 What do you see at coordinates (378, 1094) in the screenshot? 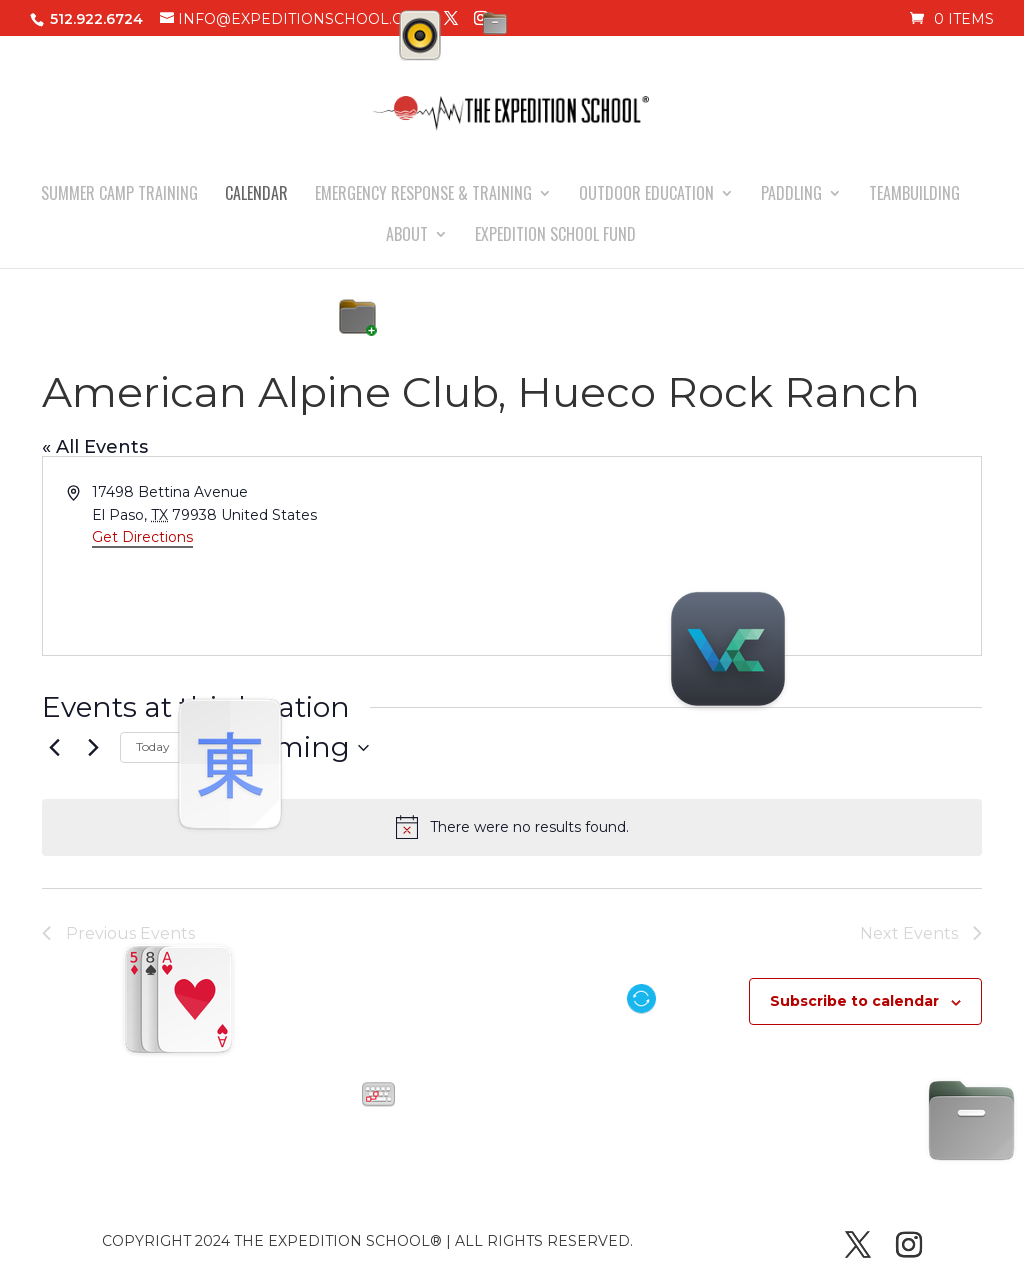
I see `configure keyboard shortcuts` at bounding box center [378, 1094].